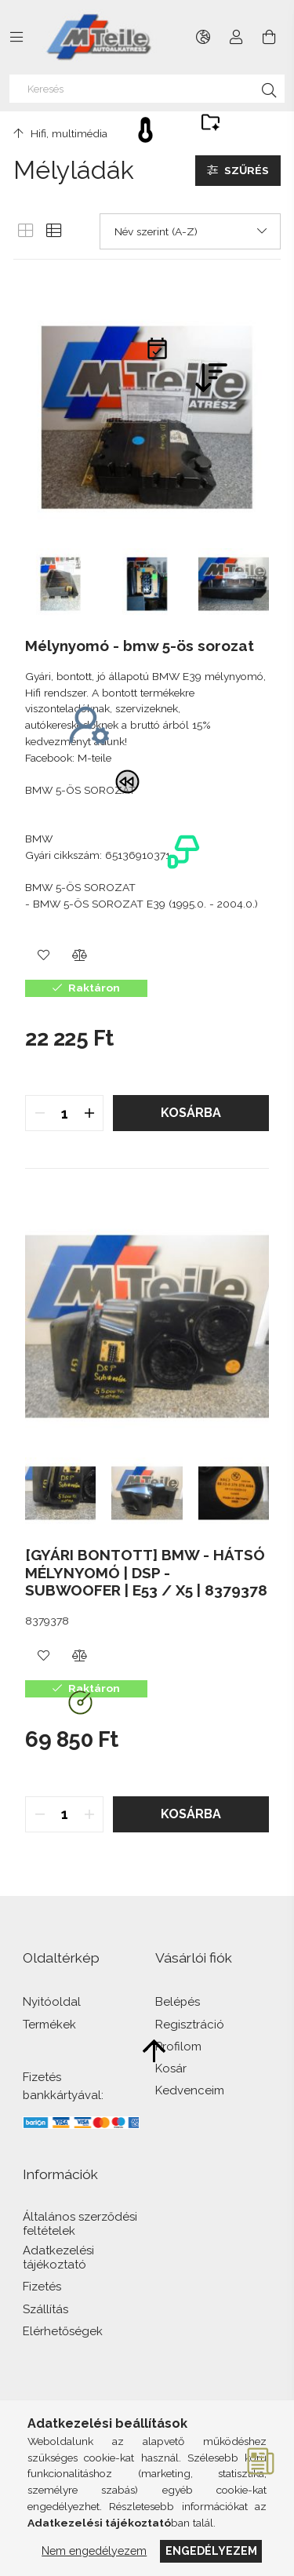 Image resolution: width=294 pixels, height=2576 pixels. Describe the element at coordinates (80, 1702) in the screenshot. I see `view performance metrics or usage statistics` at that location.